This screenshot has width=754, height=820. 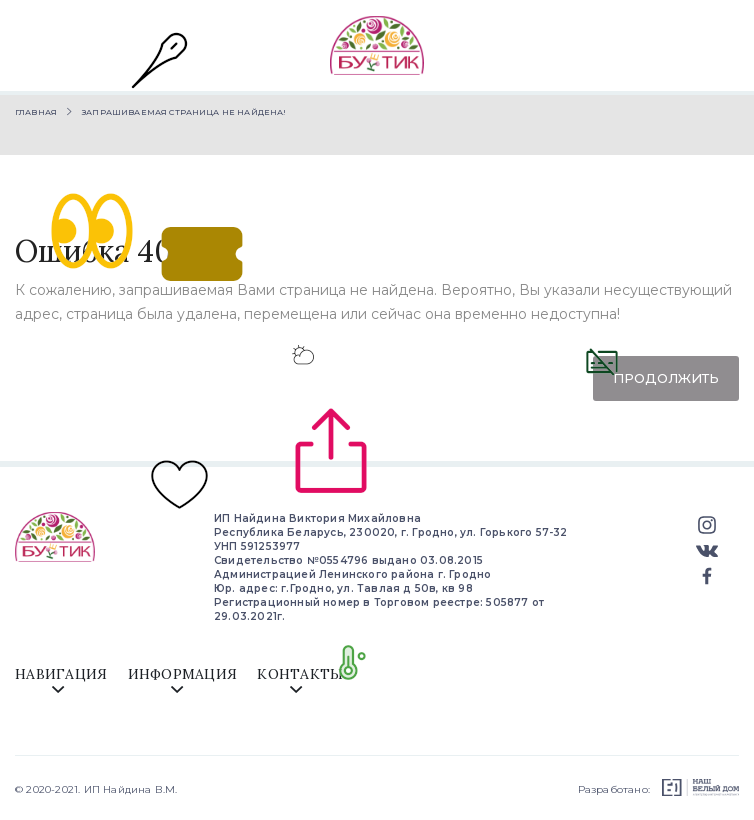 What do you see at coordinates (179, 482) in the screenshot?
I see `add to favorites` at bounding box center [179, 482].